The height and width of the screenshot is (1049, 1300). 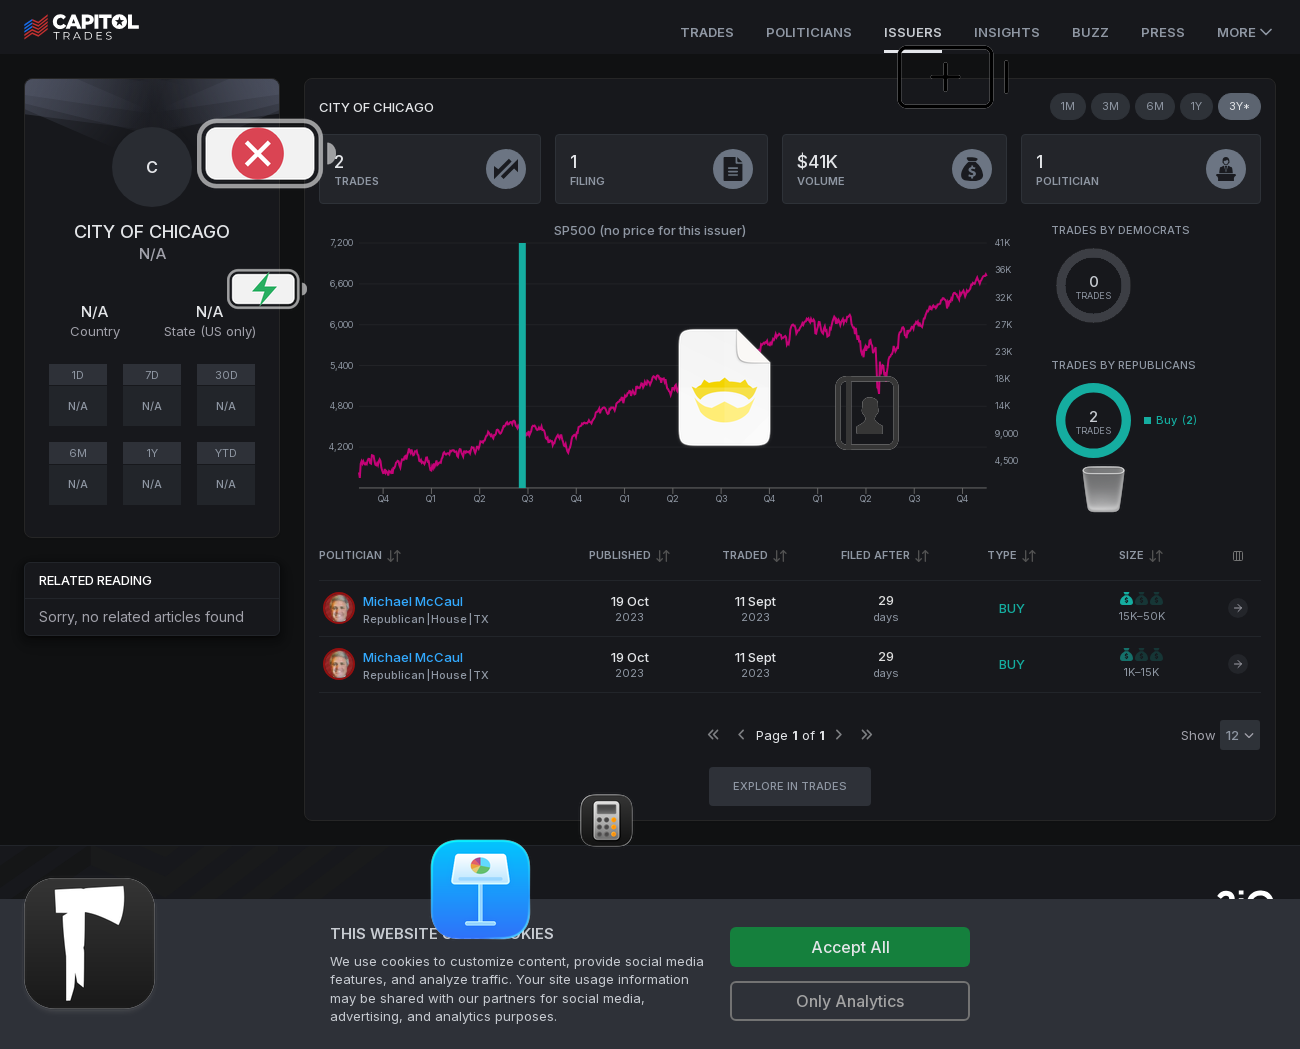 What do you see at coordinates (606, 820) in the screenshot?
I see `open the calculator app` at bounding box center [606, 820].